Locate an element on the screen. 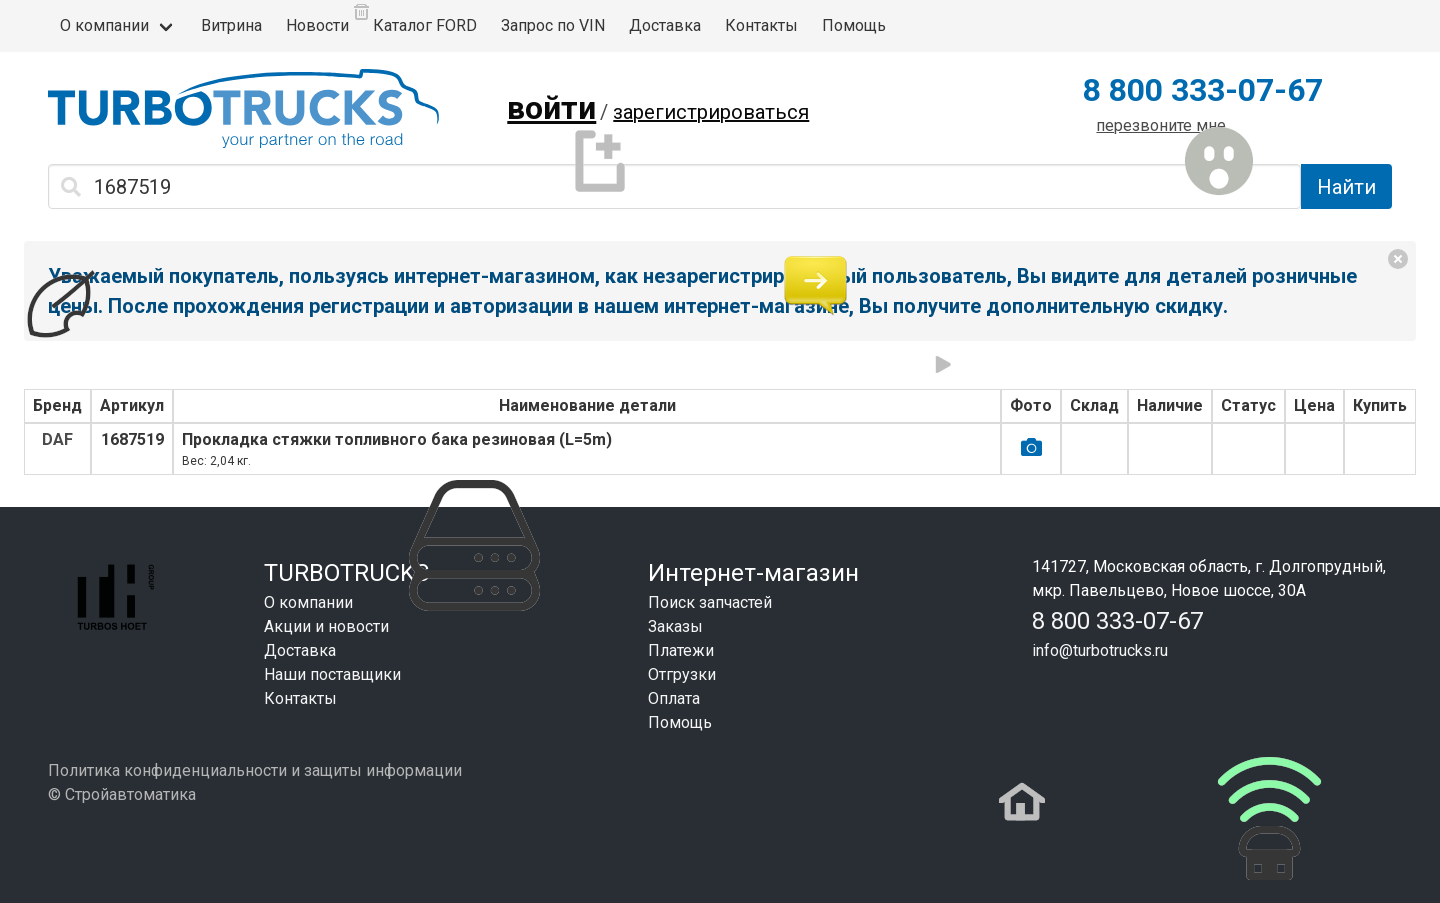 The image size is (1440, 903). user status: away or stepped out is located at coordinates (816, 285).